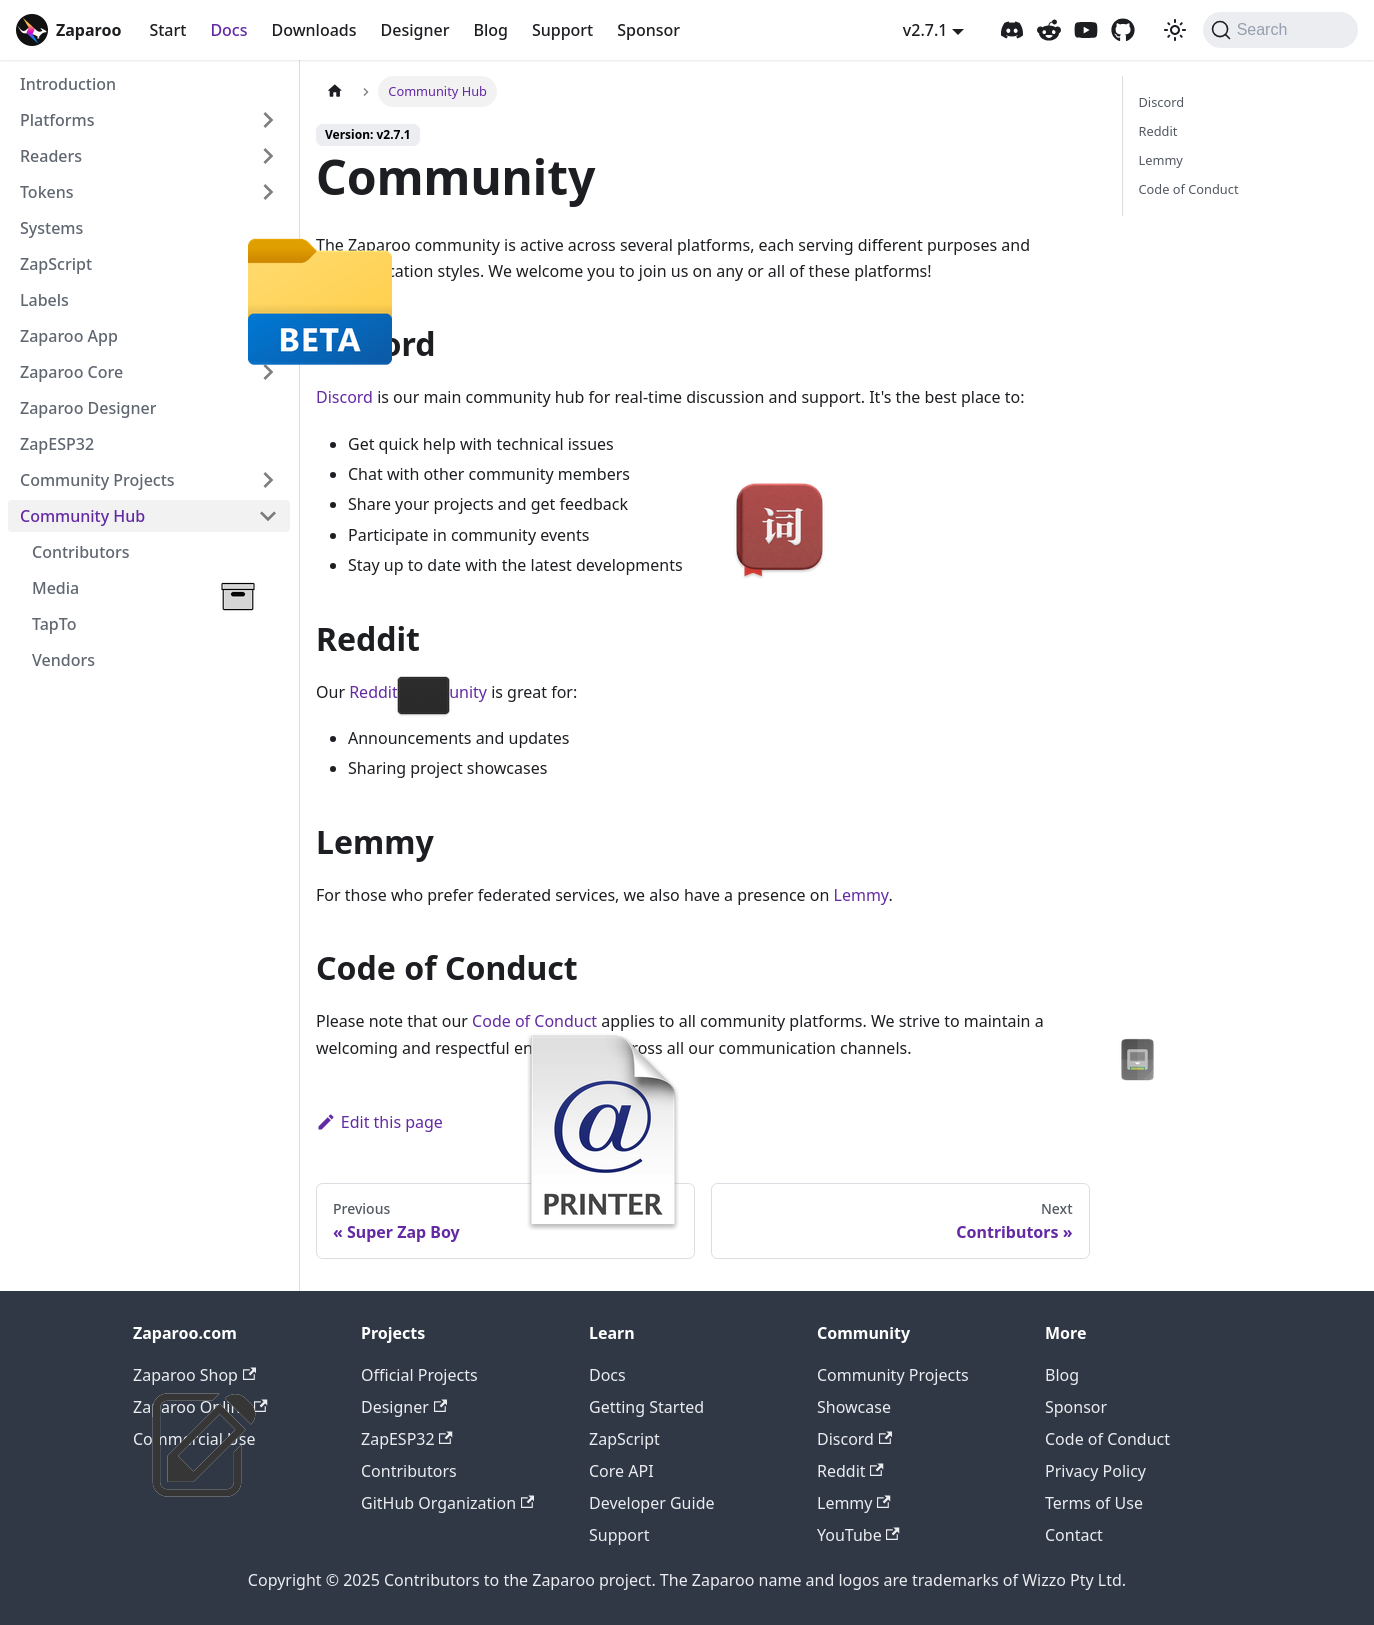  I want to click on folder containing beta or experimental features, so click(320, 299).